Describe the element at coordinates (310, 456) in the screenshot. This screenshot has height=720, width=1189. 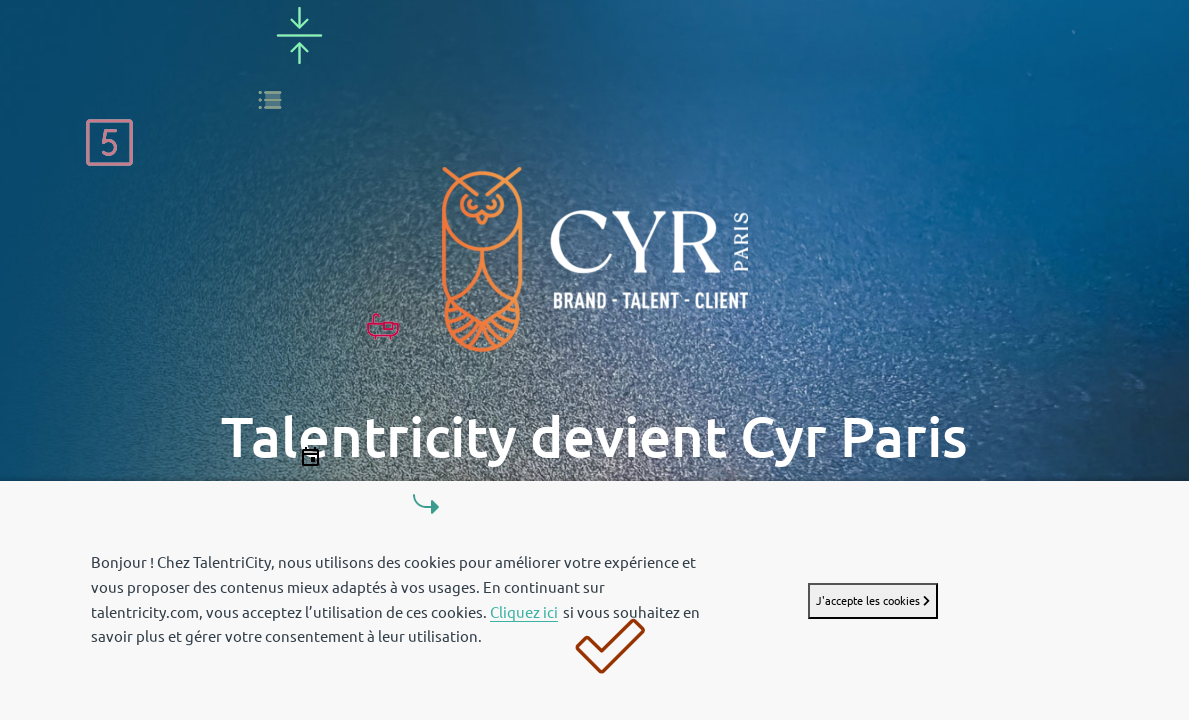
I see `view calendar events` at that location.